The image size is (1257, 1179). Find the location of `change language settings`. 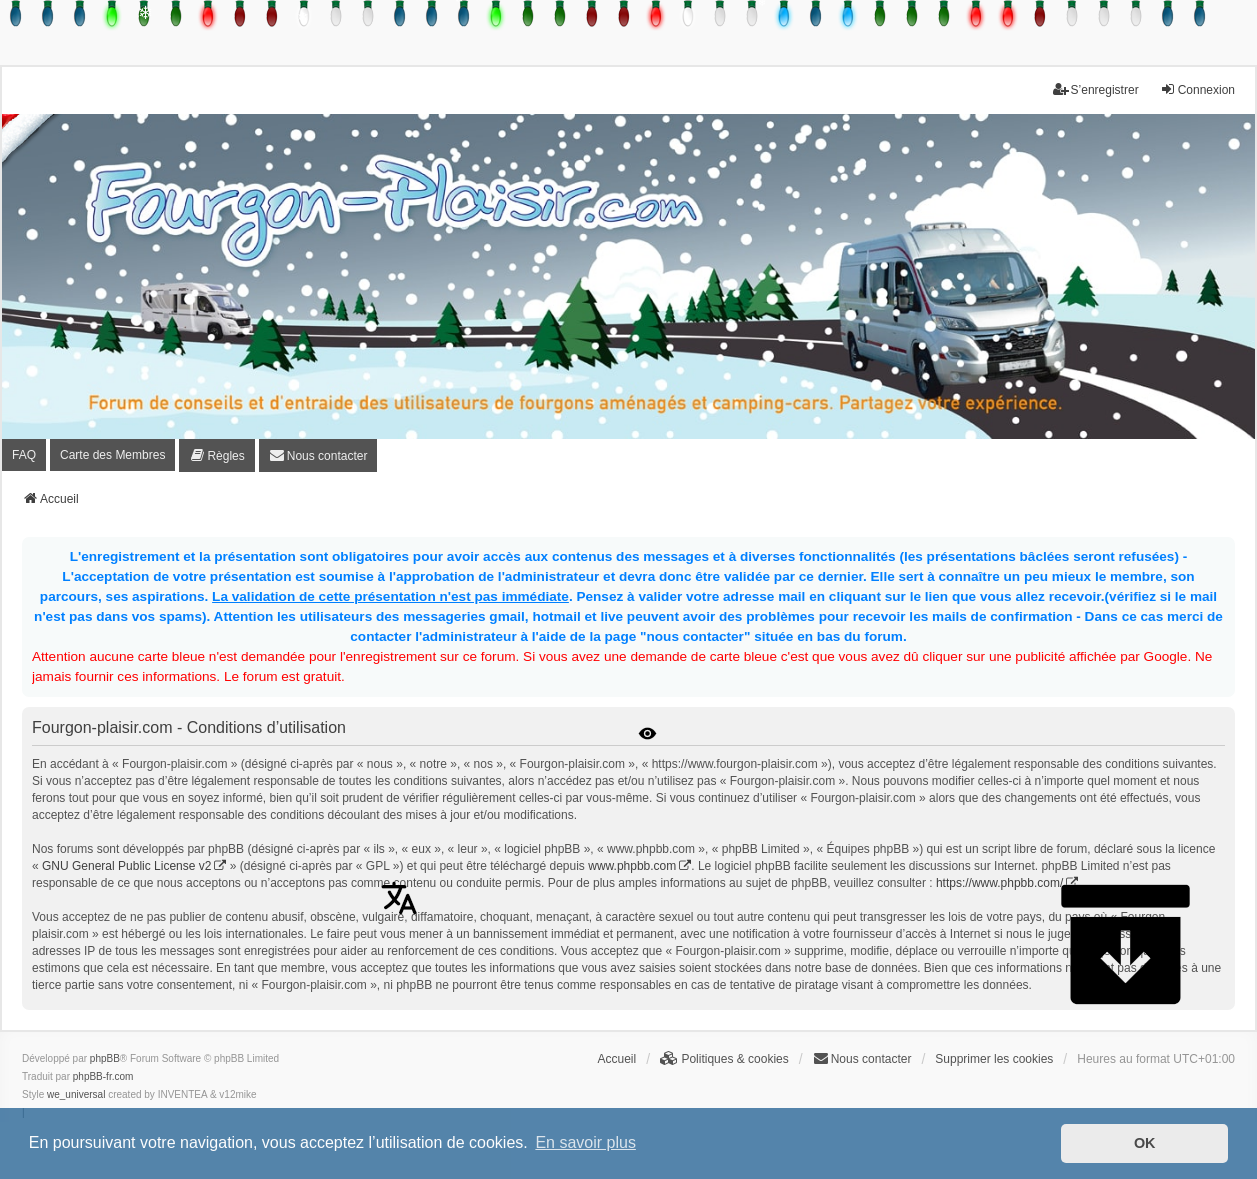

change language settings is located at coordinates (399, 898).